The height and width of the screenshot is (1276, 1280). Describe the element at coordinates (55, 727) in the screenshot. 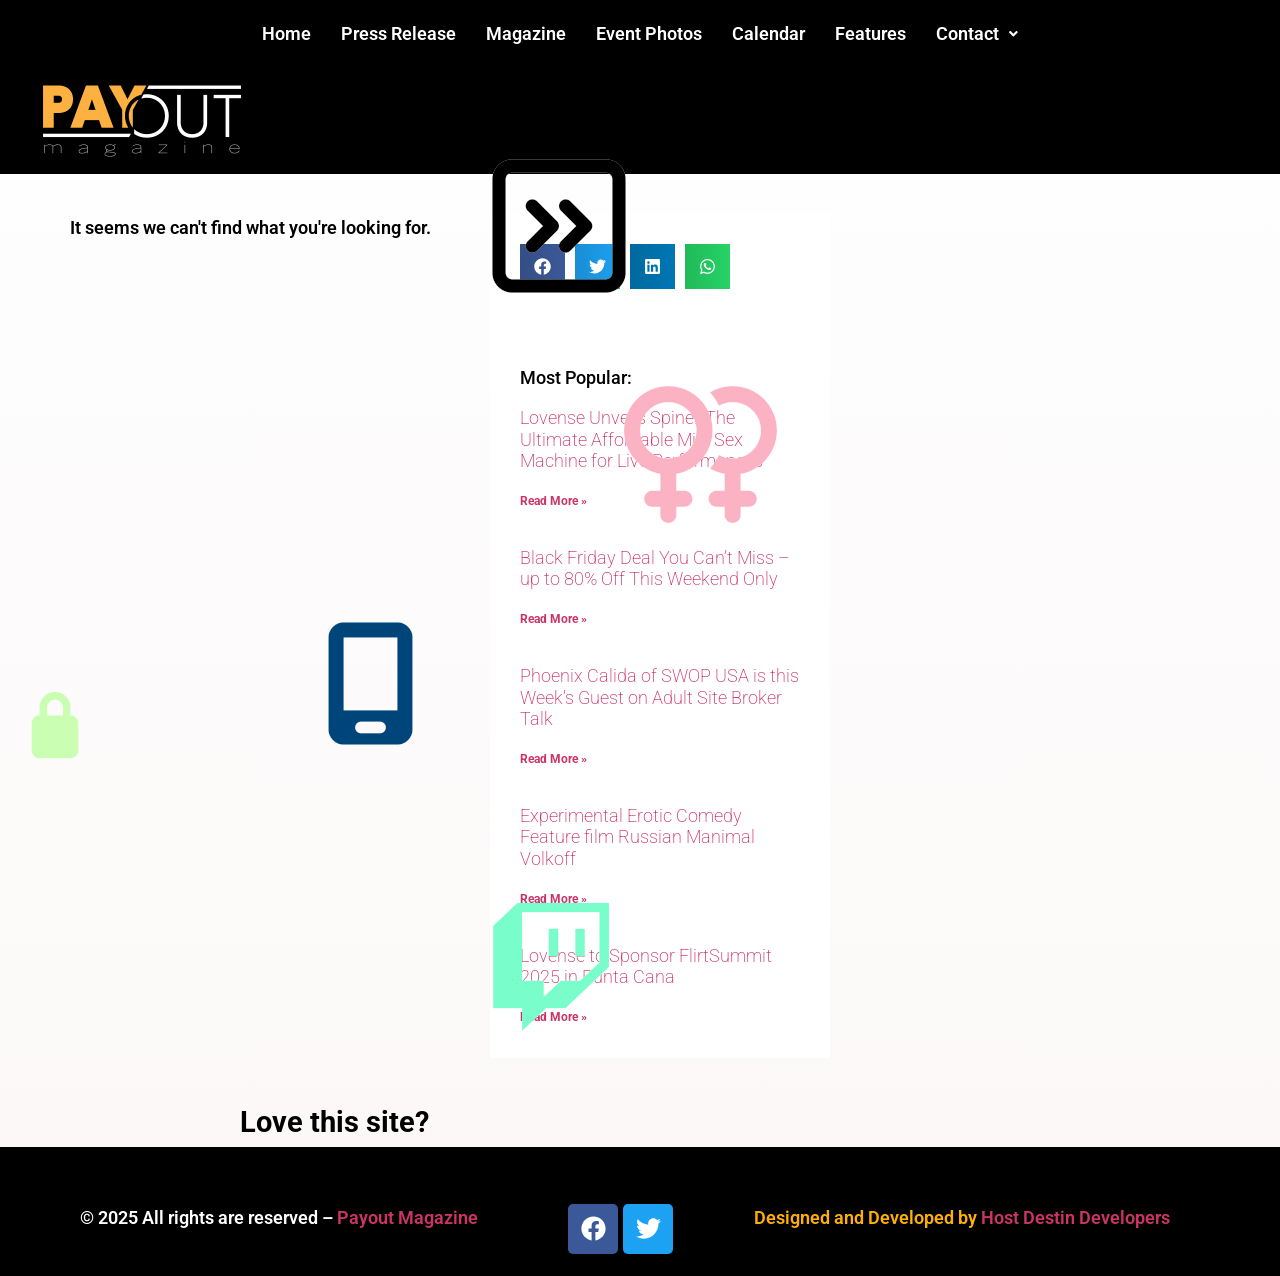

I see `indicates a locked or secure item` at that location.